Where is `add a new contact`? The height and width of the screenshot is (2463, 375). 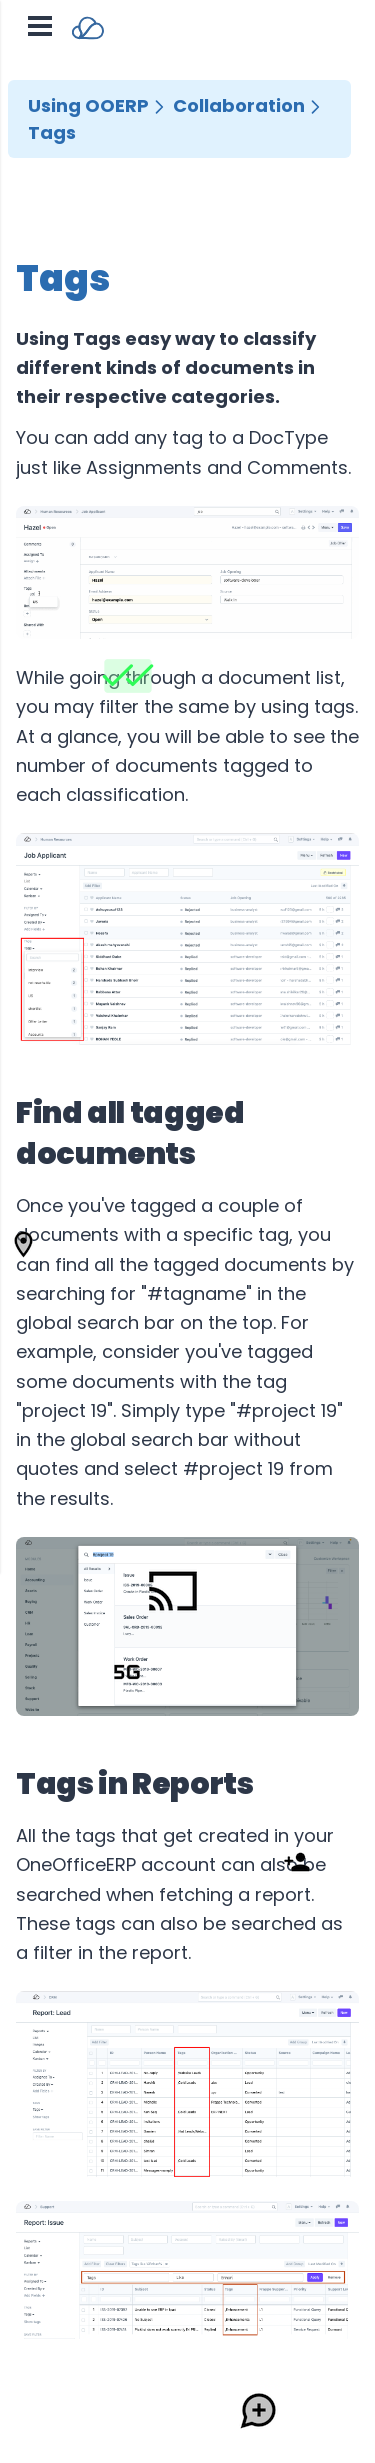 add a new contact is located at coordinates (297, 1862).